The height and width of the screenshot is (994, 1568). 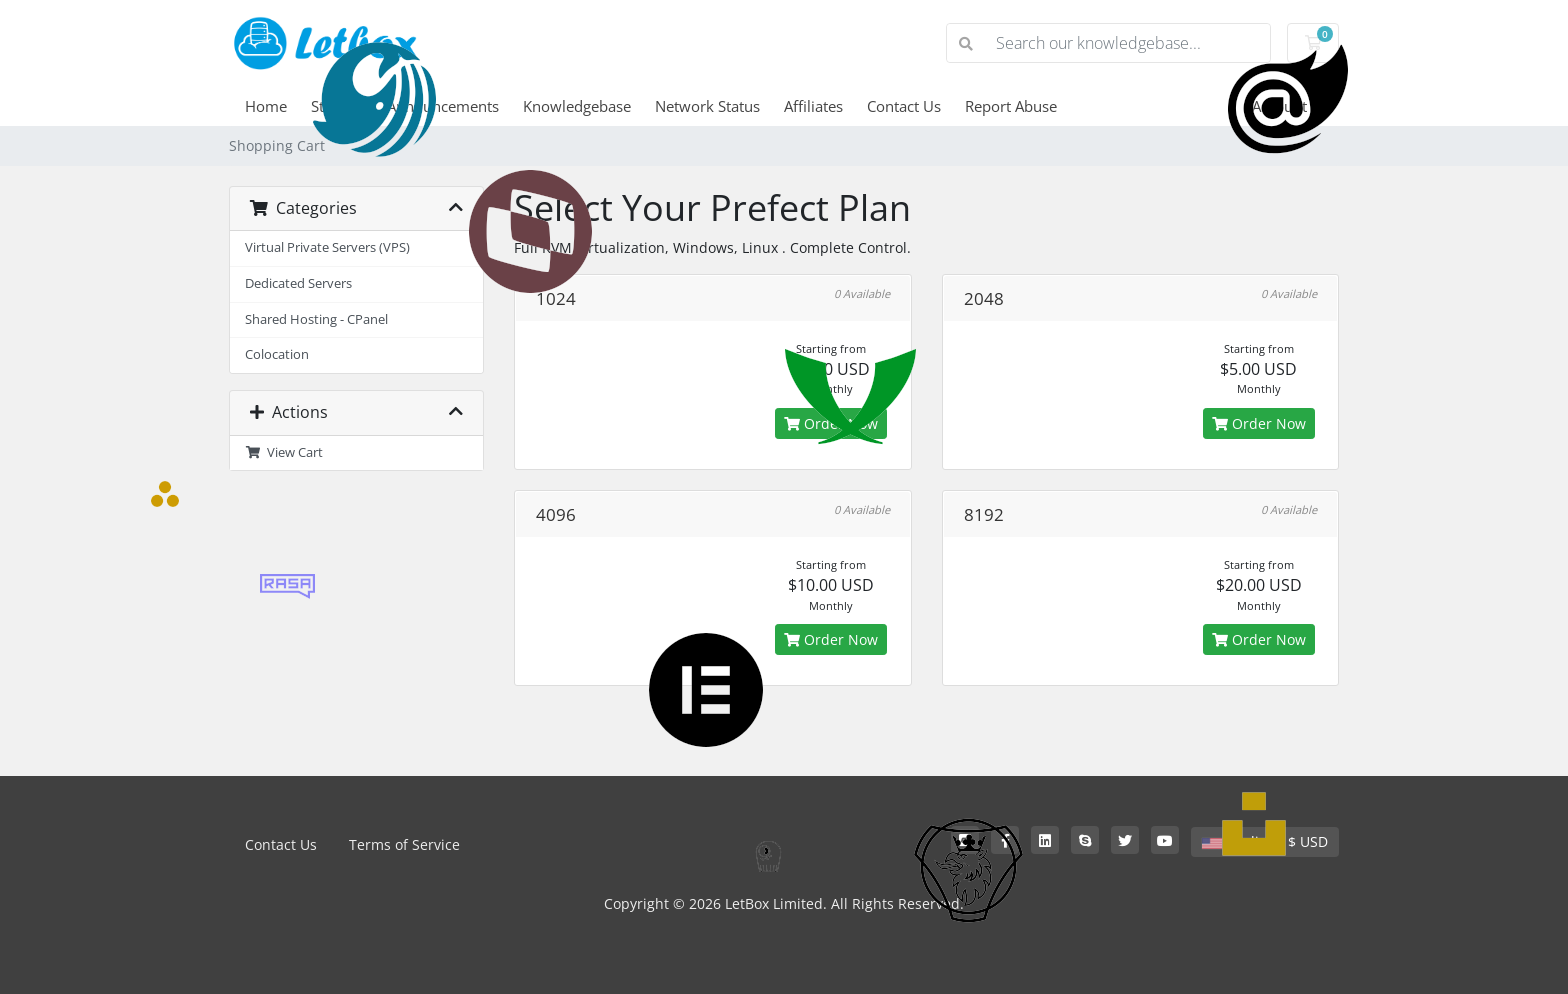 What do you see at coordinates (374, 99) in the screenshot?
I see `sonar brand logo` at bounding box center [374, 99].